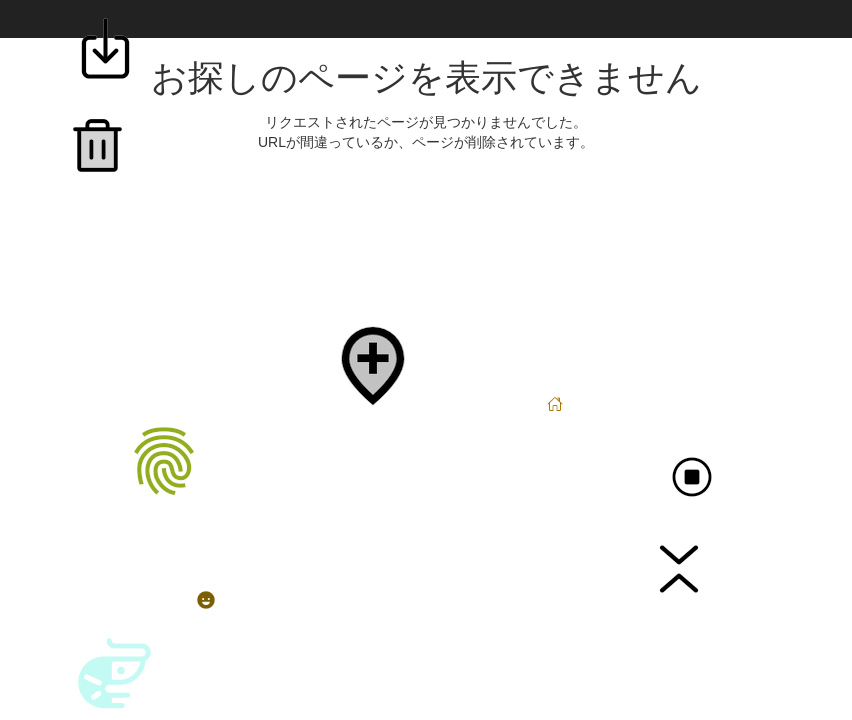  Describe the element at coordinates (114, 674) in the screenshot. I see `filter or browse seafood menu items` at that location.